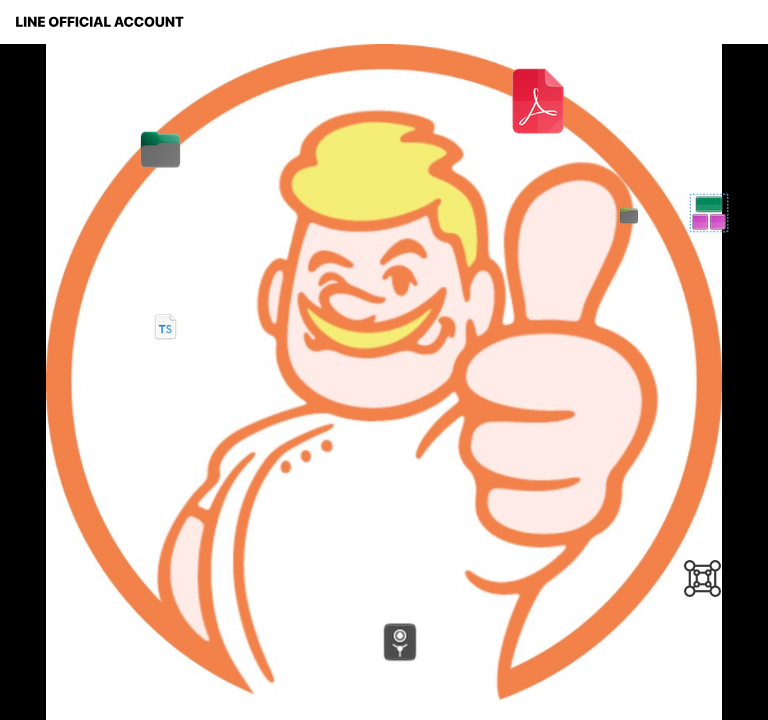 Image resolution: width=768 pixels, height=720 pixels. What do you see at coordinates (400, 642) in the screenshot?
I see `open déjà dup backup application` at bounding box center [400, 642].